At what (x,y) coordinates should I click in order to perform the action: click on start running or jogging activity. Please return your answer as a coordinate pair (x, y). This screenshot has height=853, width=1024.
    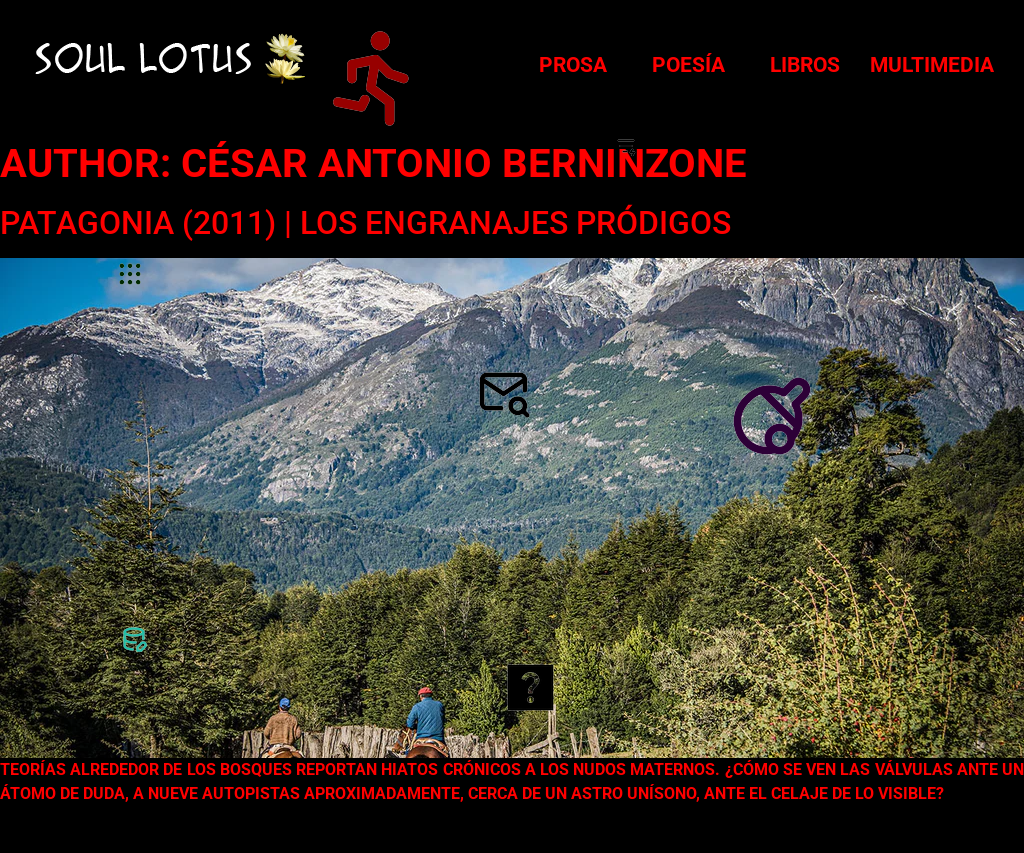
    Looking at the image, I should click on (375, 78).